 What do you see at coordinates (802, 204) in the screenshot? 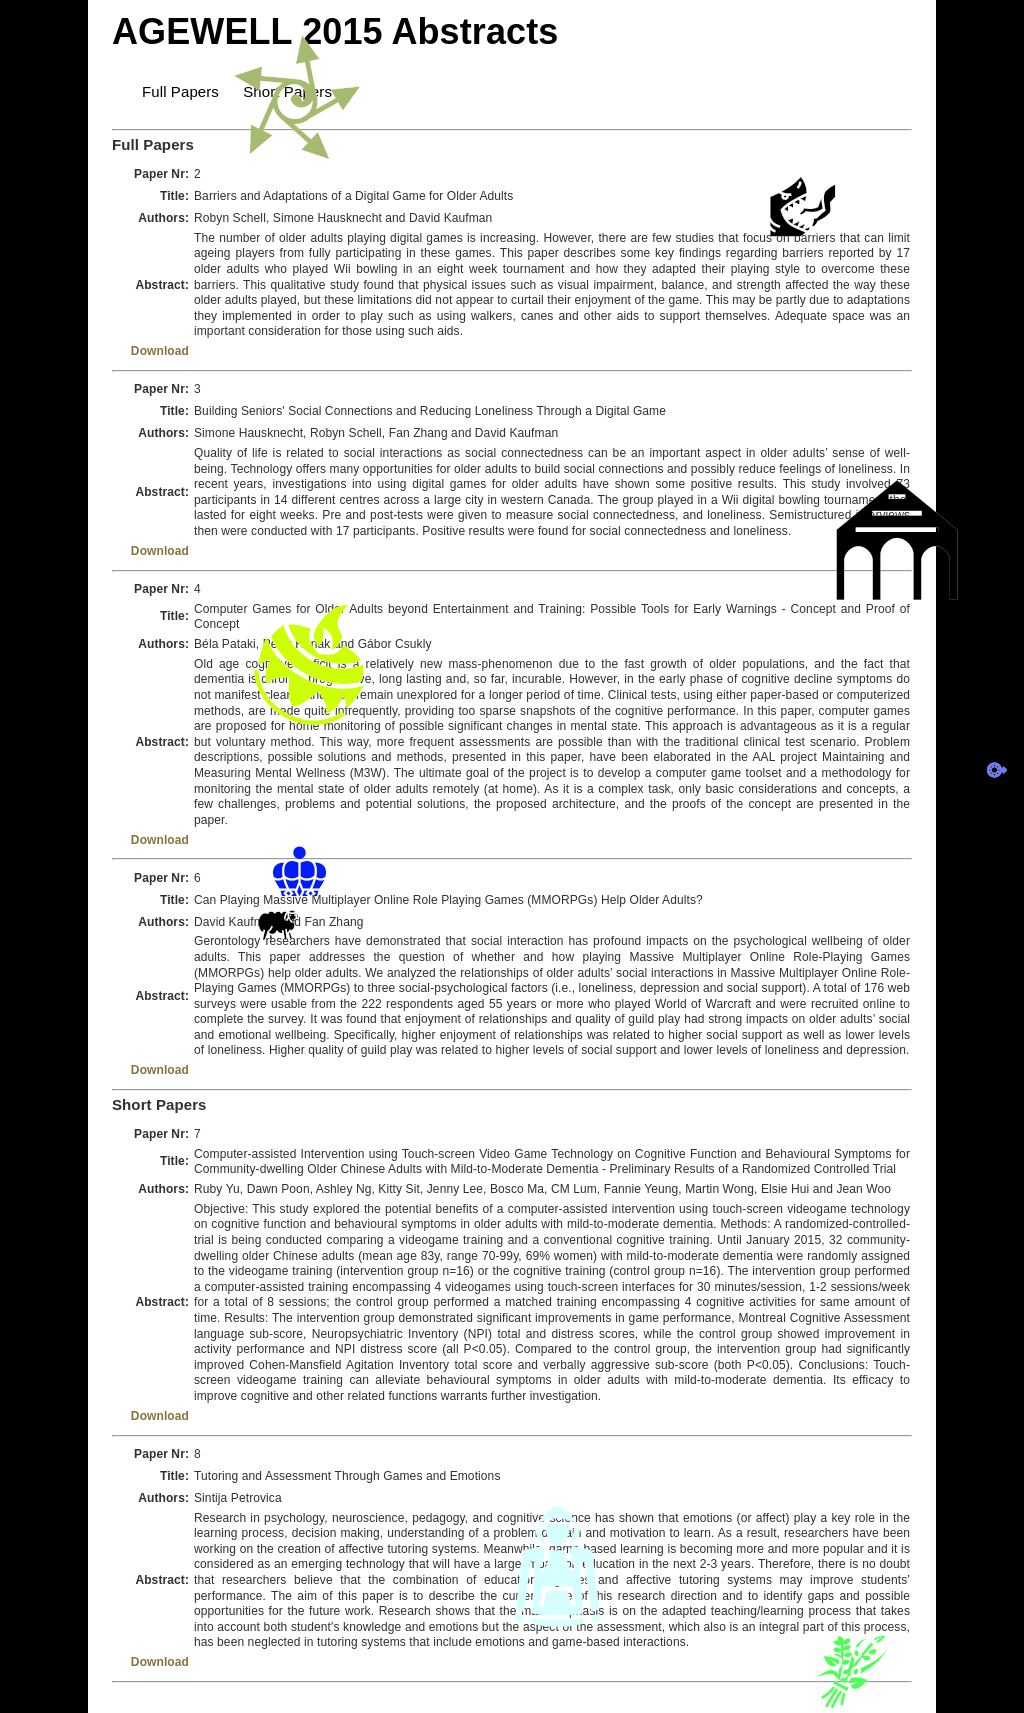
I see `indicates shark attack or danger zone in a game` at bounding box center [802, 204].